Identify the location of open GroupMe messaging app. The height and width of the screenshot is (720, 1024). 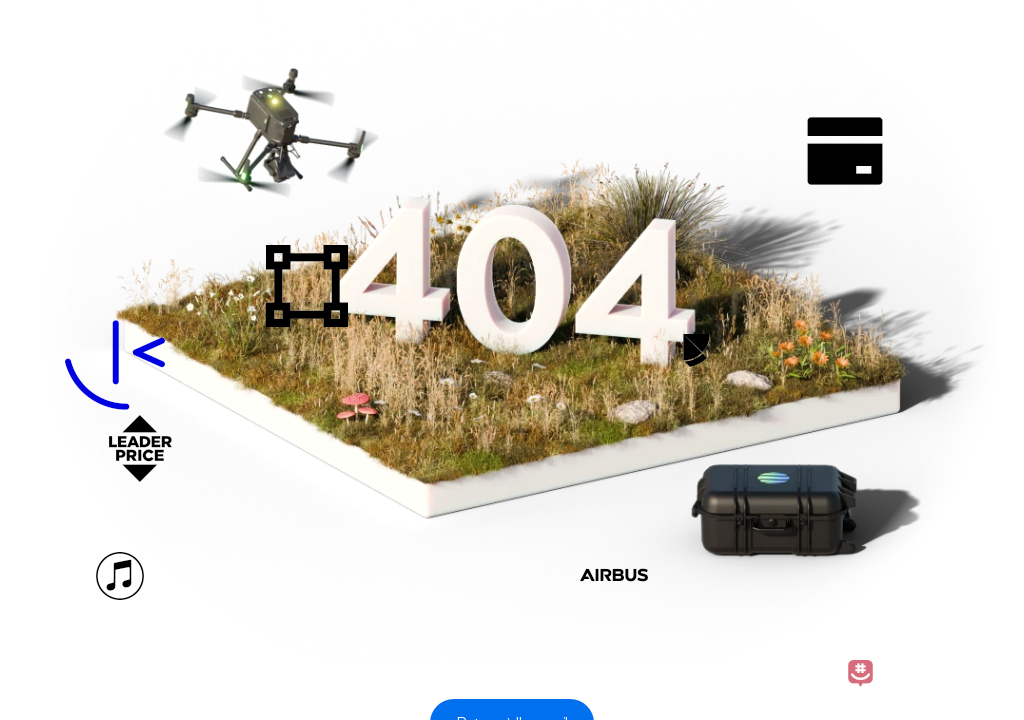
(860, 673).